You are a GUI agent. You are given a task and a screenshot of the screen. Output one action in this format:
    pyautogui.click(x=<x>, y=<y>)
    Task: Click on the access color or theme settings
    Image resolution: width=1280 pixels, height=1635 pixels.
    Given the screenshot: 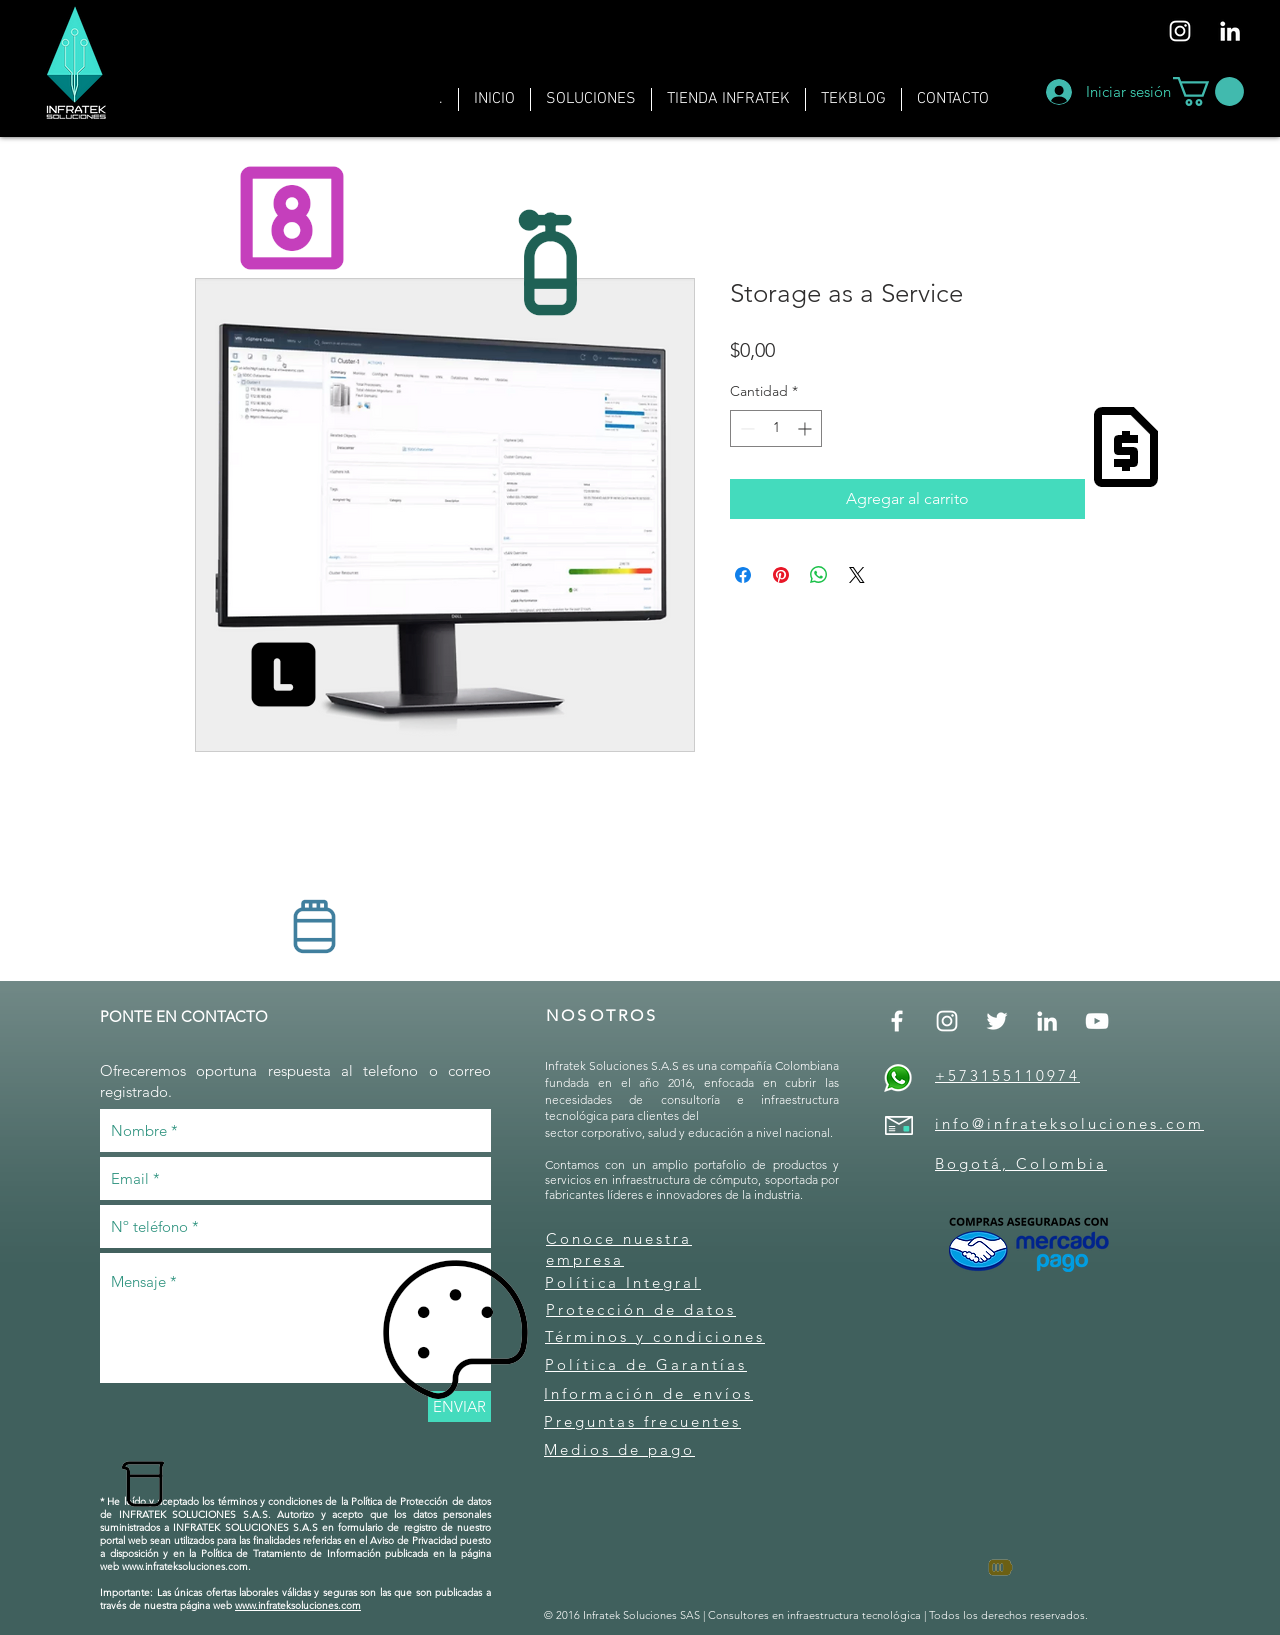 What is the action you would take?
    pyautogui.click(x=455, y=1332)
    